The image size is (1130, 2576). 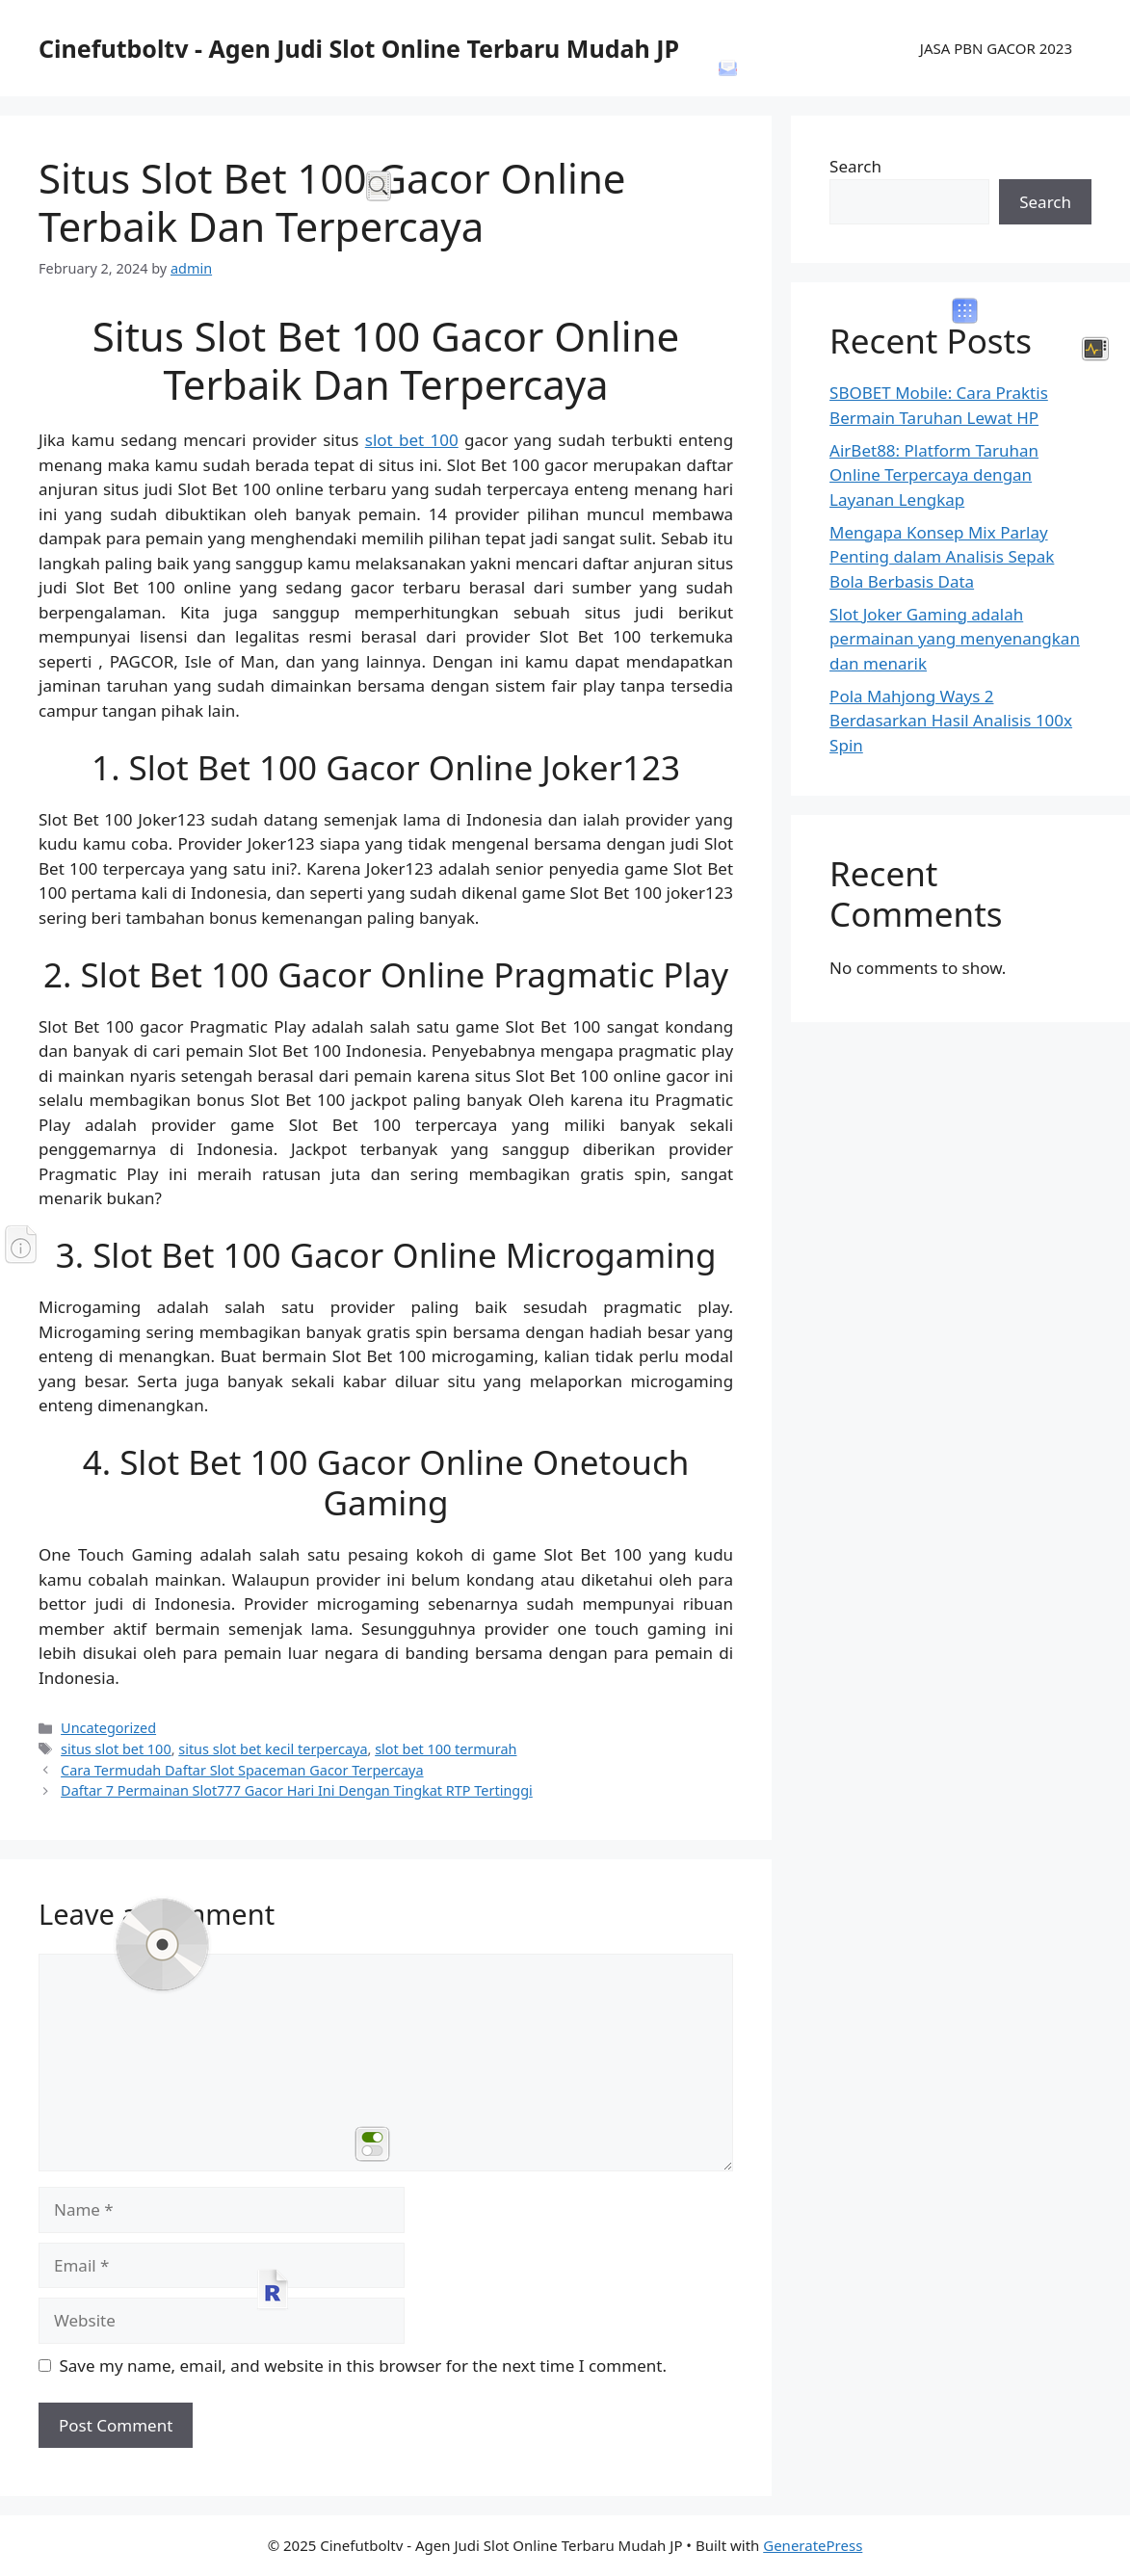 I want to click on indicates a message has been read, so click(x=727, y=68).